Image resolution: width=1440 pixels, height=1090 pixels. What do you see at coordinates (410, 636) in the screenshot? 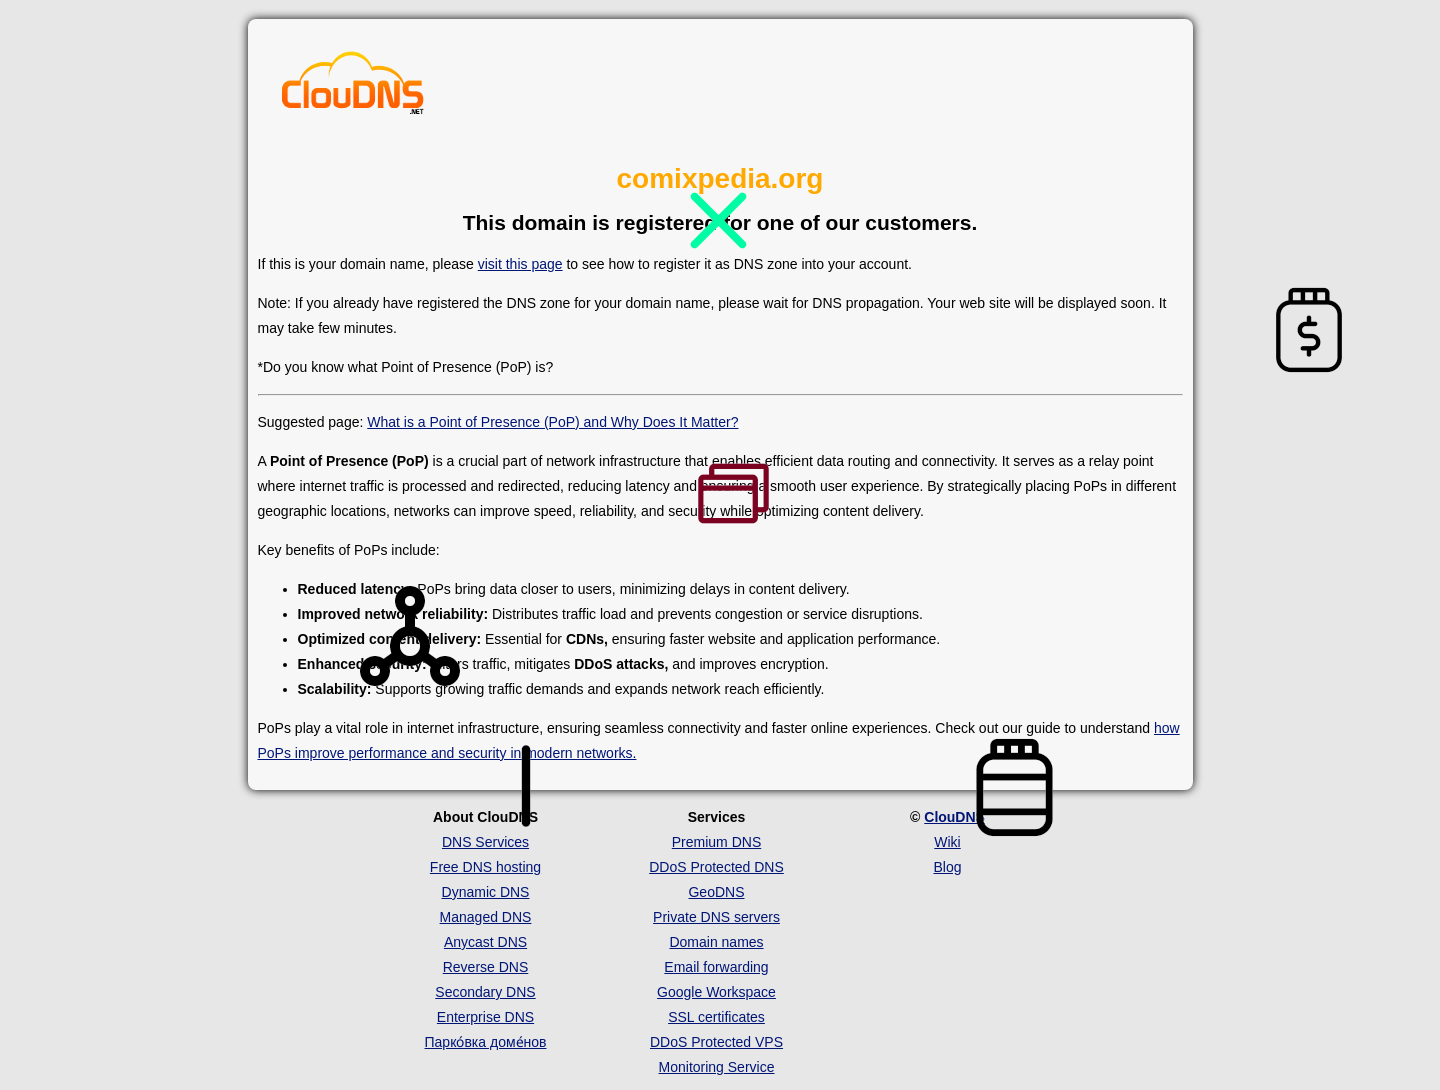
I see `access social network connections` at bounding box center [410, 636].